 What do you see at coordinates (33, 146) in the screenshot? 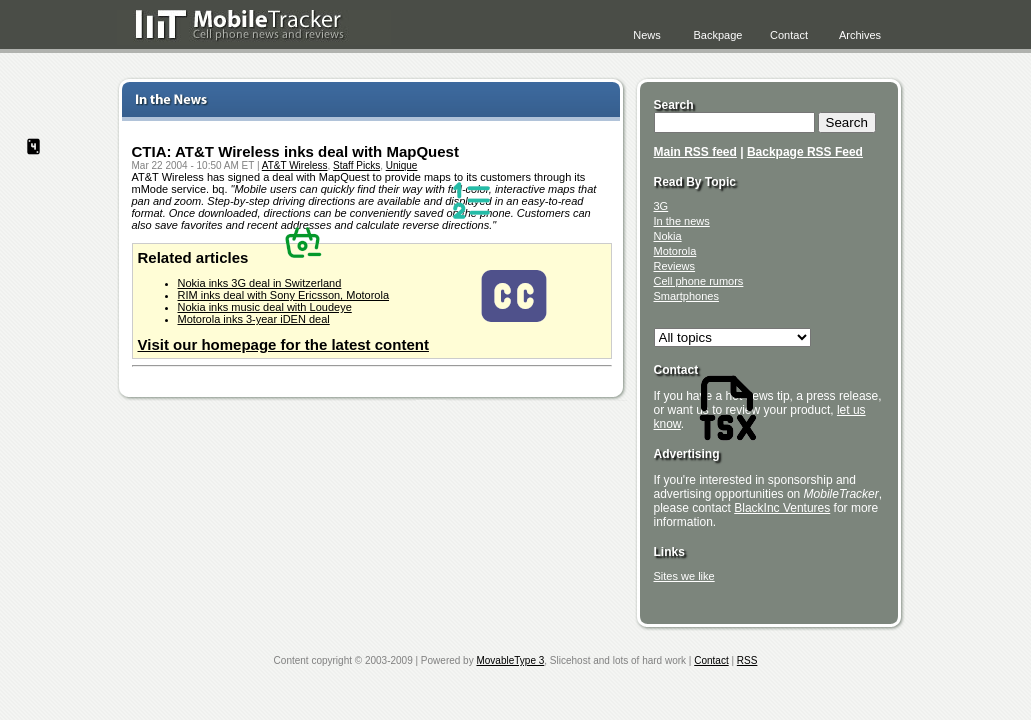
I see `a four of clubs playing card` at bounding box center [33, 146].